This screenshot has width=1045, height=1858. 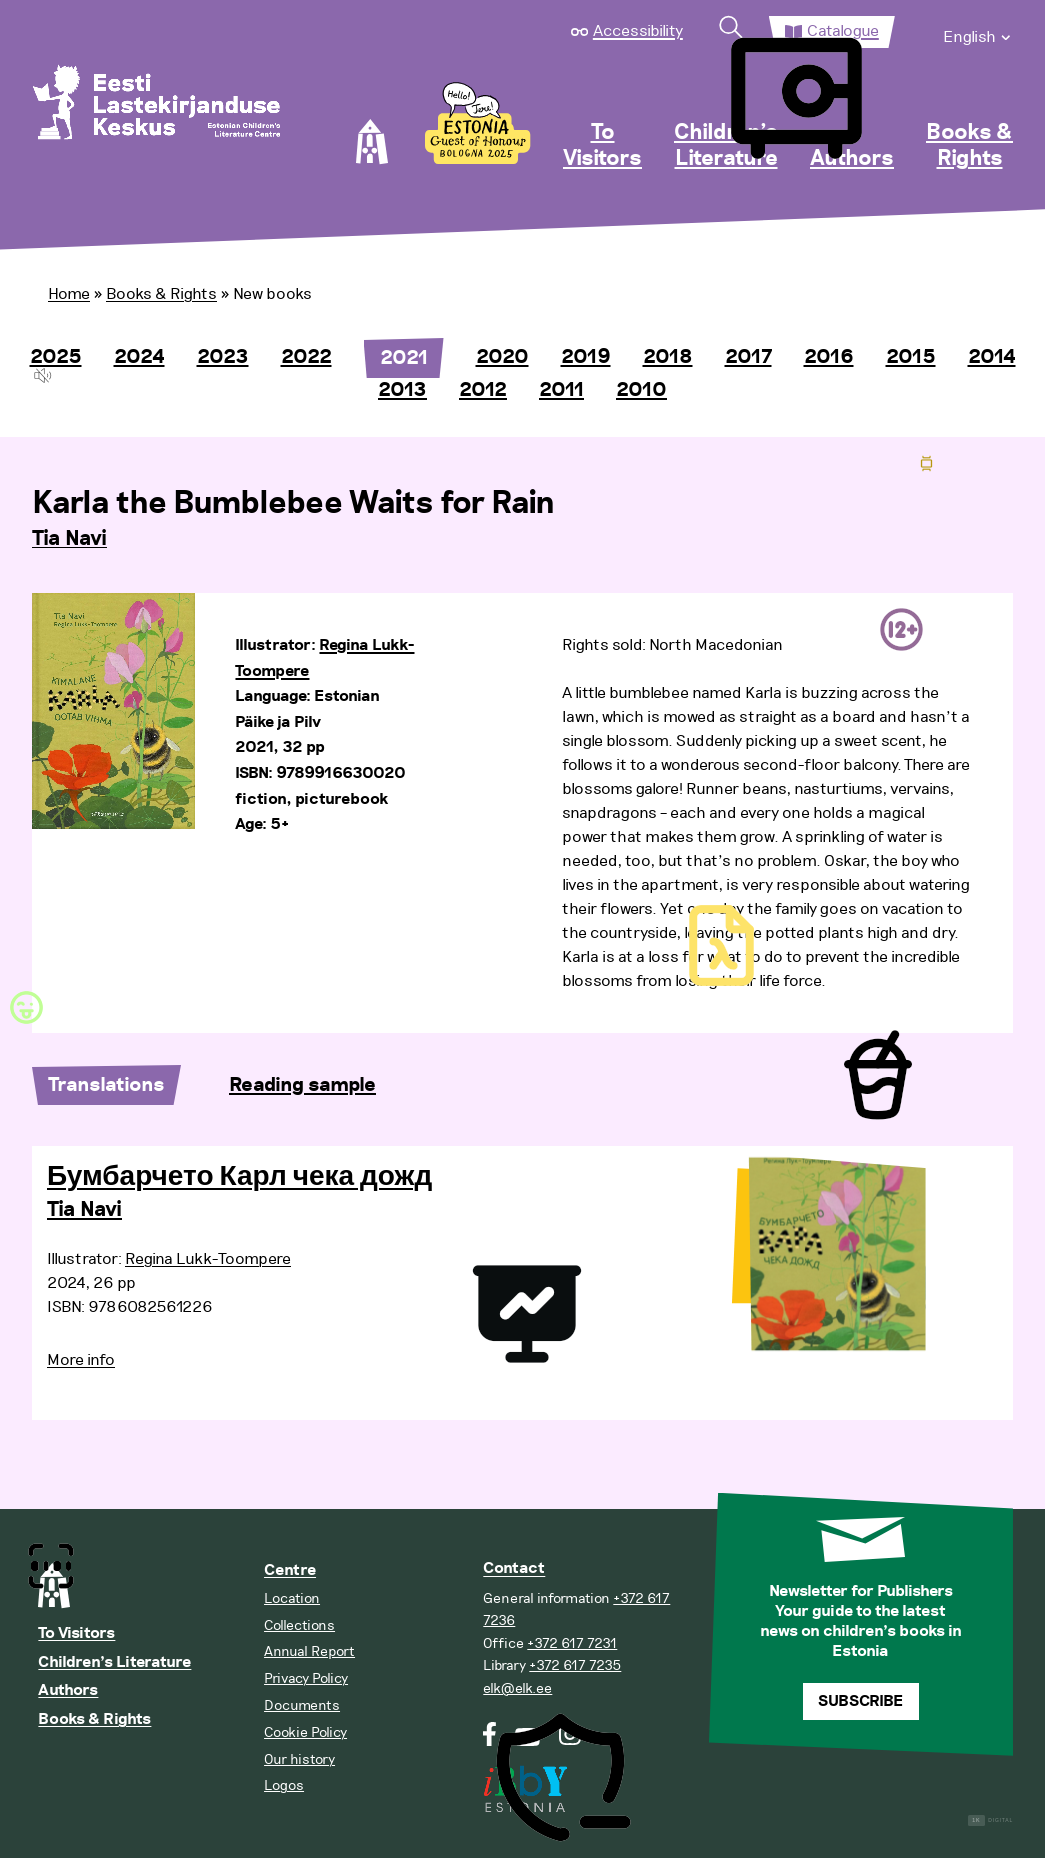 What do you see at coordinates (26, 1007) in the screenshot?
I see `add a playful or joking tone to a message` at bounding box center [26, 1007].